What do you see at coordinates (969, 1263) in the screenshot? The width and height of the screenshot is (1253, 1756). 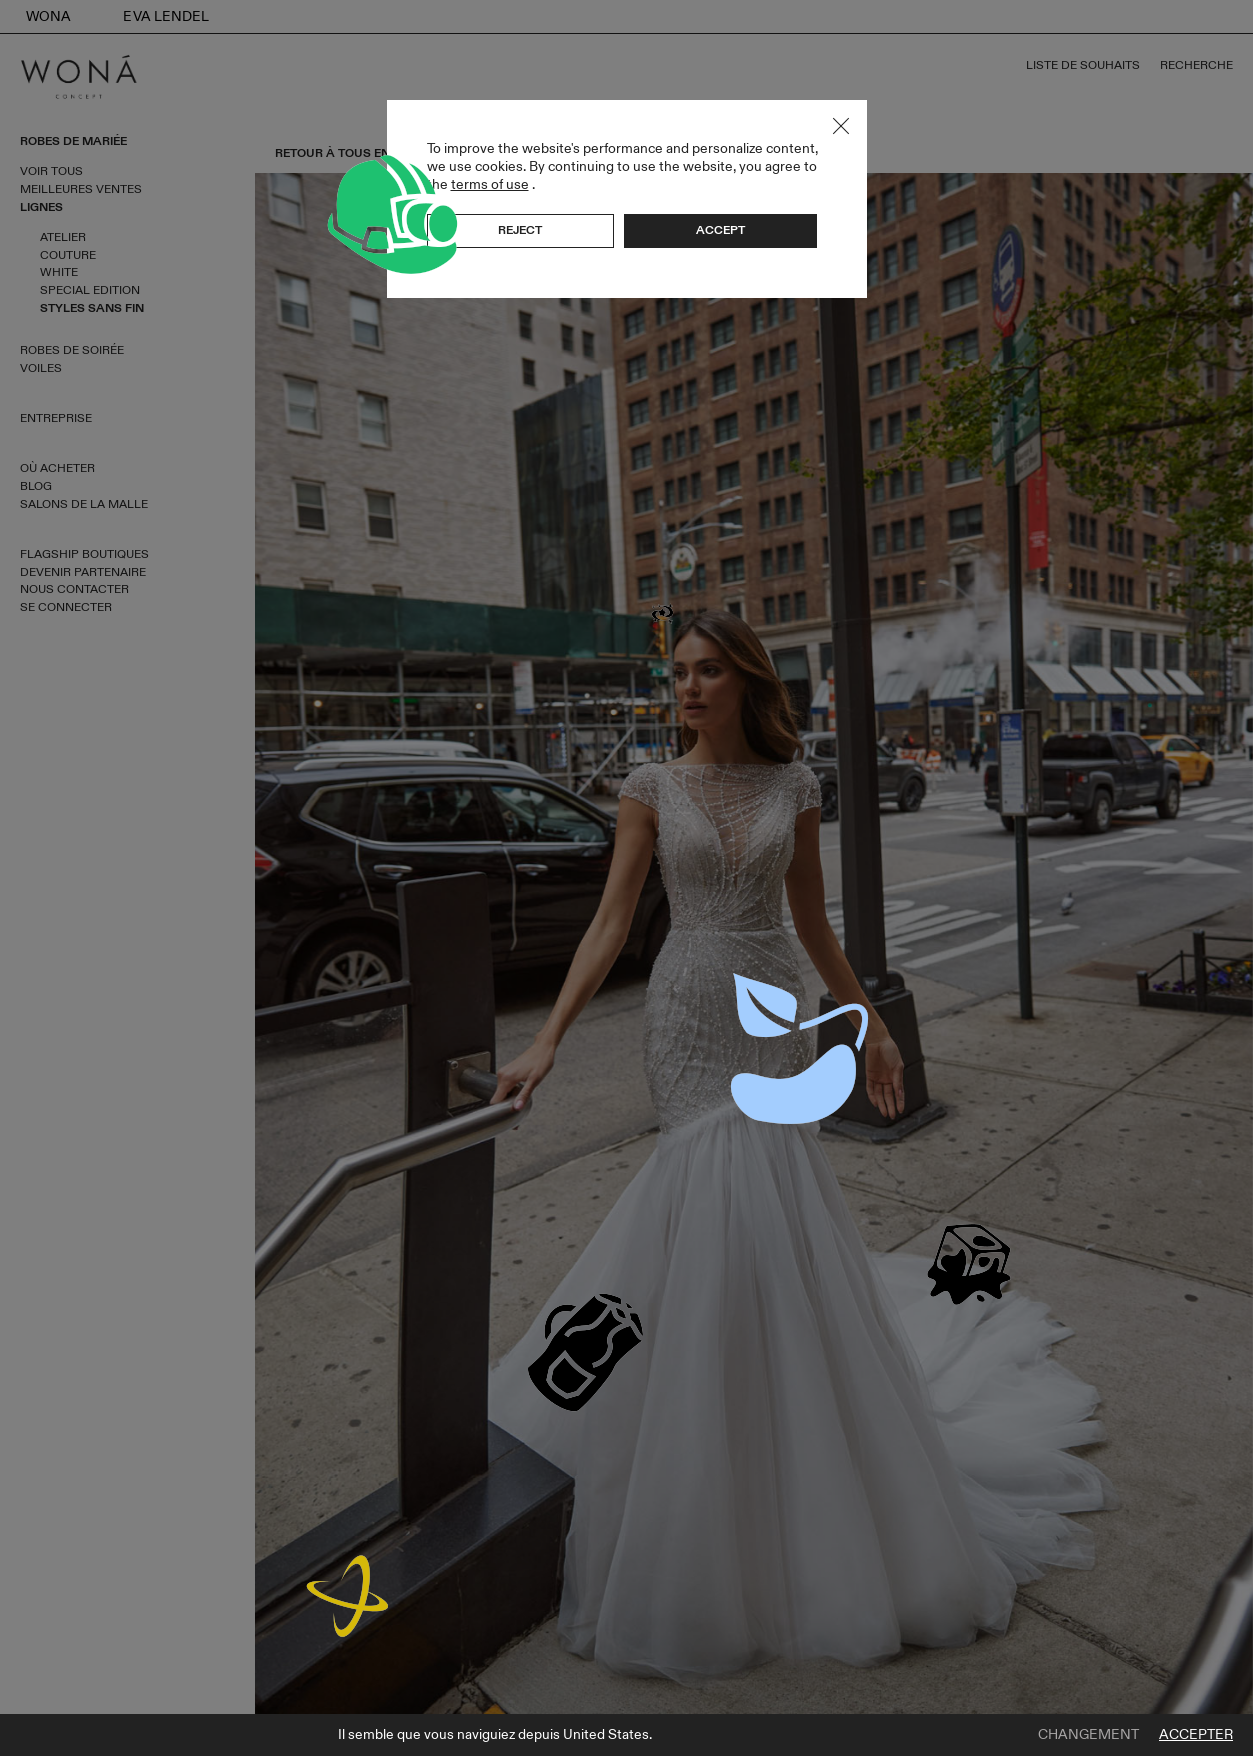 I see `indicates a cooling effect or freeze ability wearing off` at bounding box center [969, 1263].